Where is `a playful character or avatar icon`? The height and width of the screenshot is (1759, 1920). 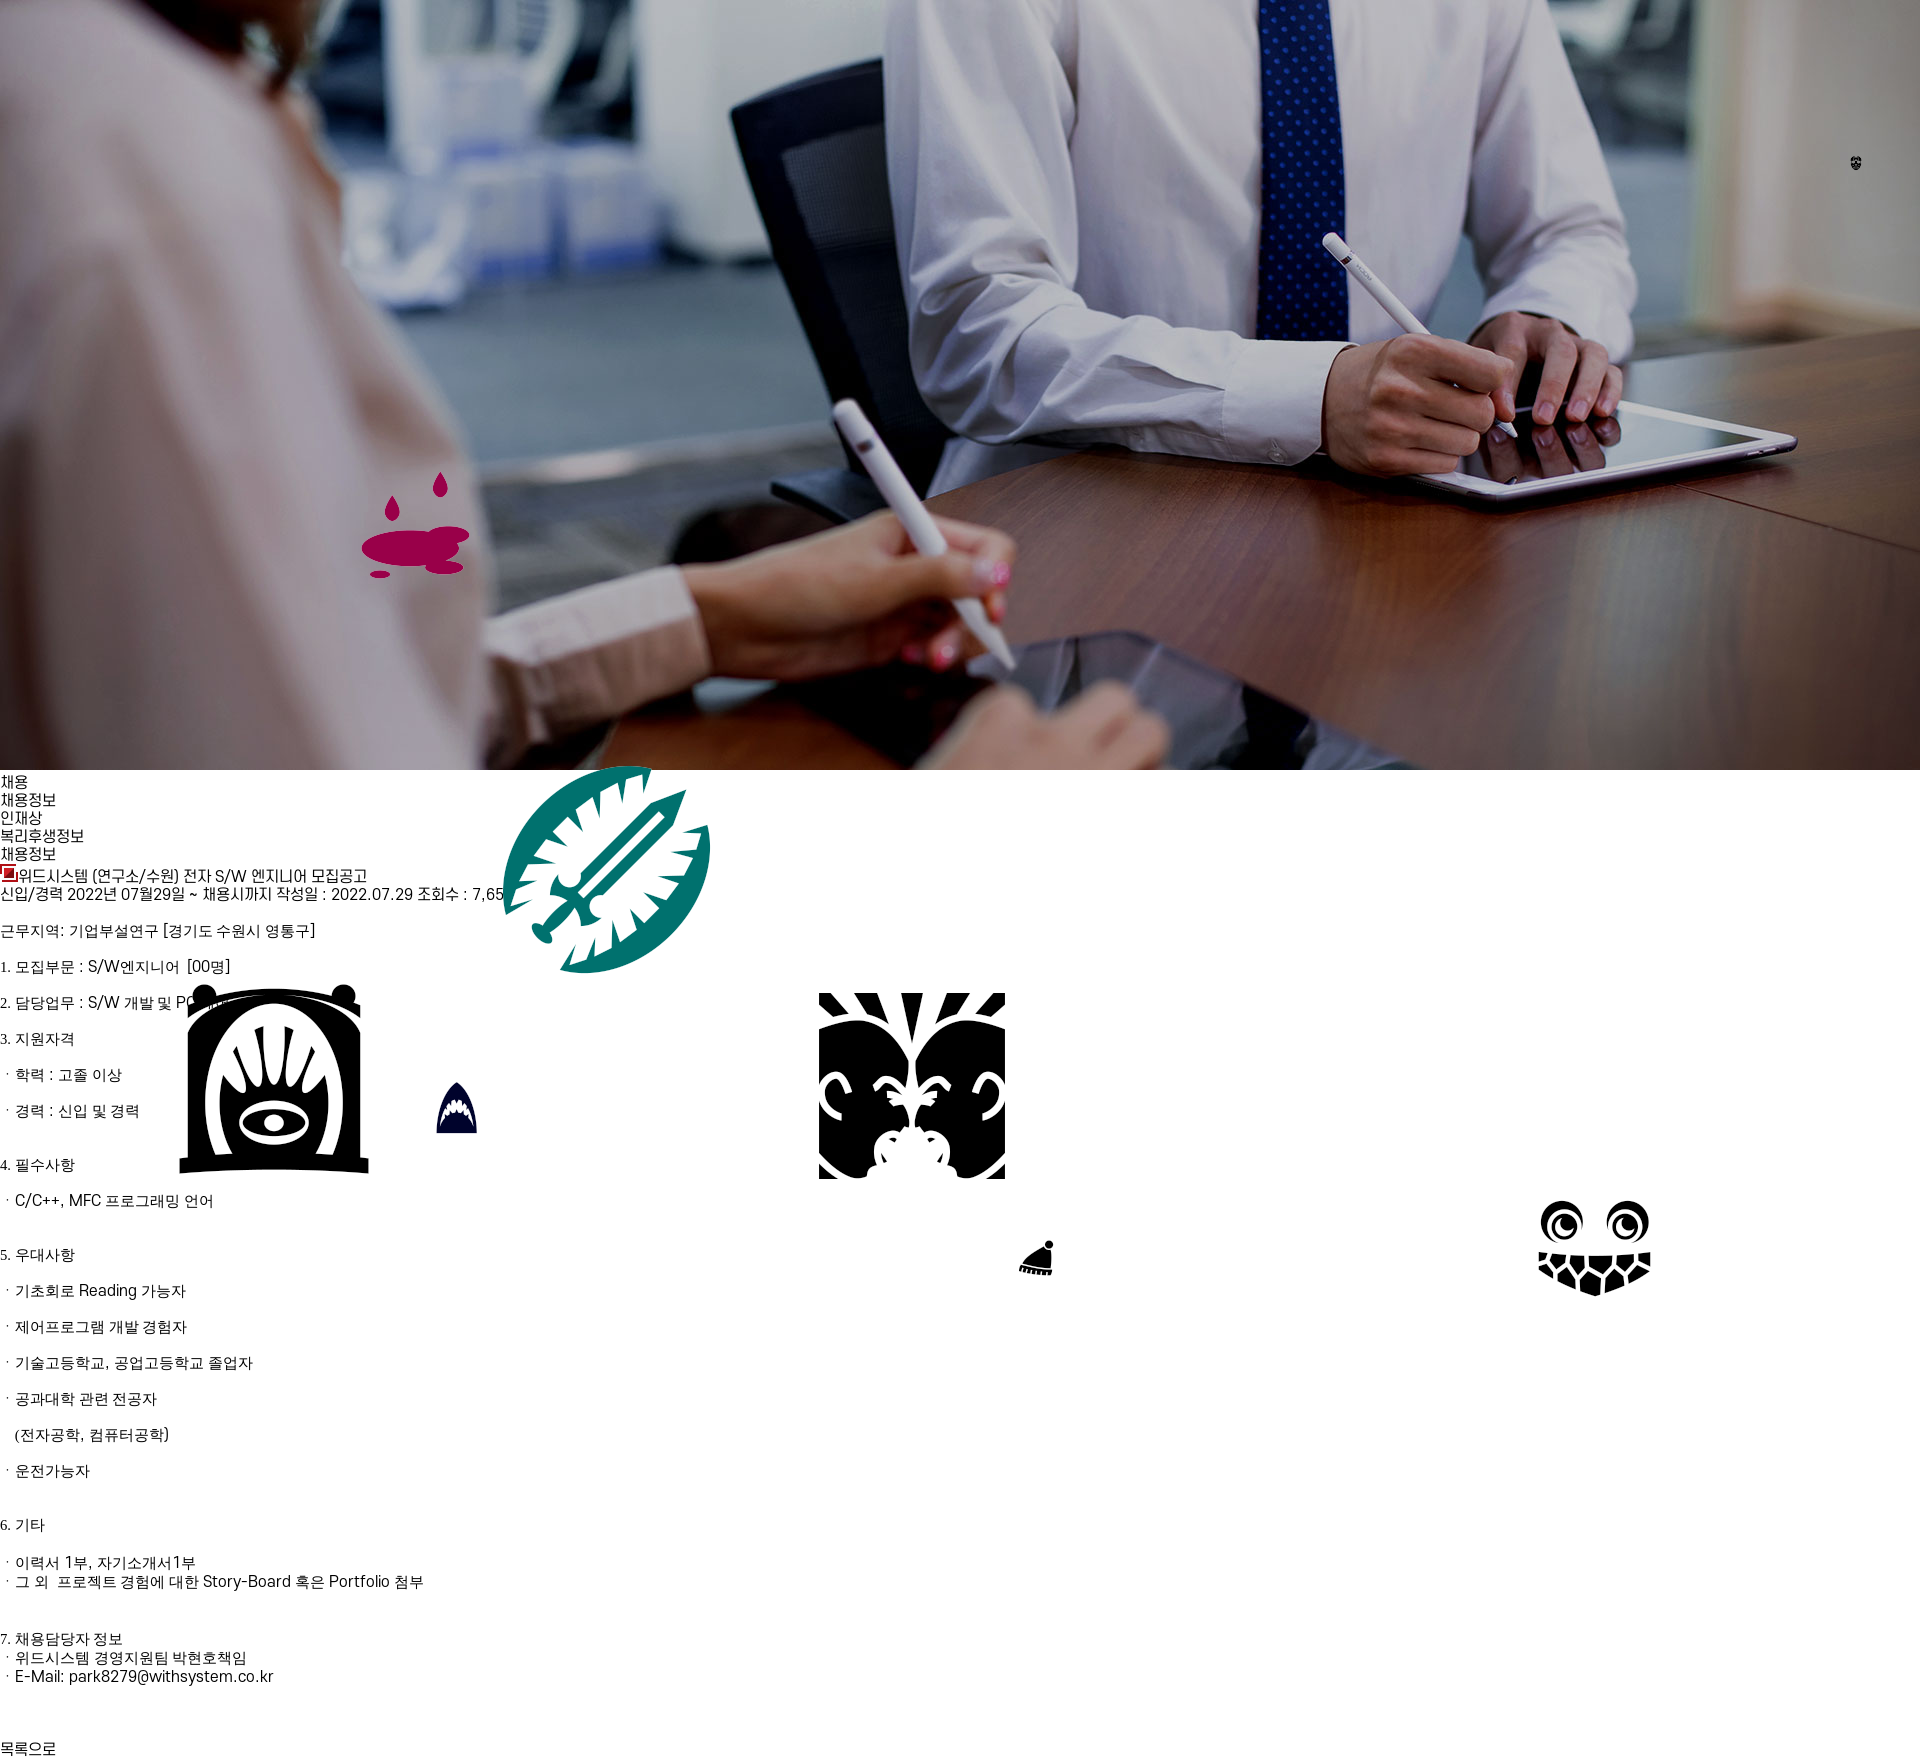 a playful character or avatar icon is located at coordinates (1594, 1249).